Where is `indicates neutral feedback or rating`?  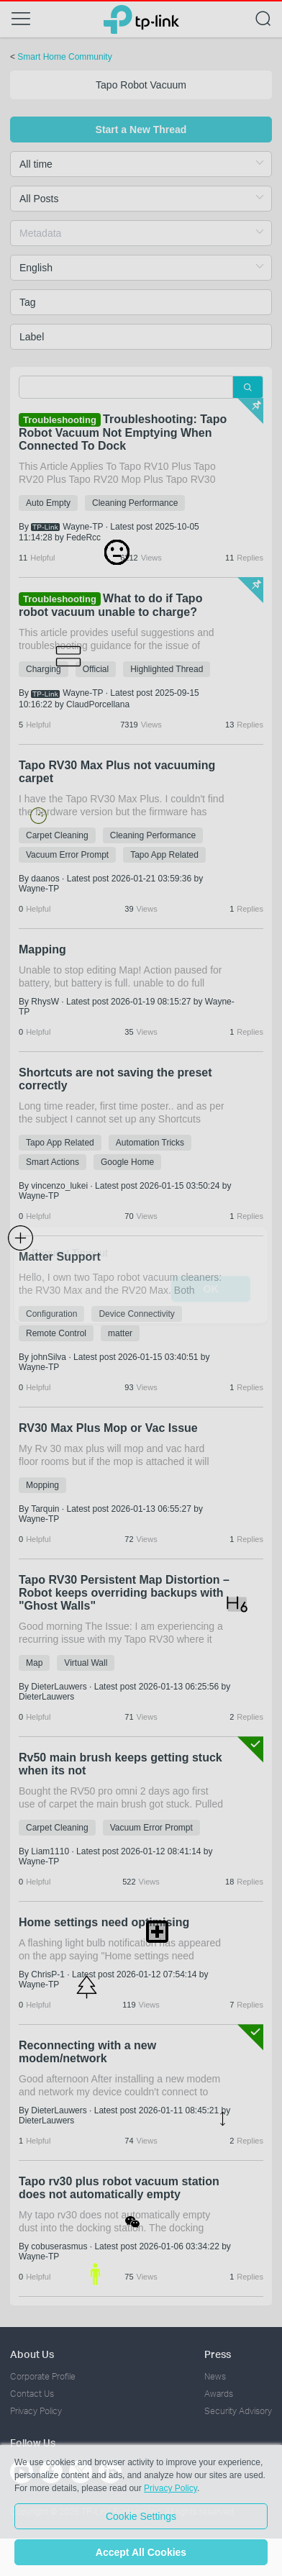
indicates neutral feedback or rating is located at coordinates (117, 552).